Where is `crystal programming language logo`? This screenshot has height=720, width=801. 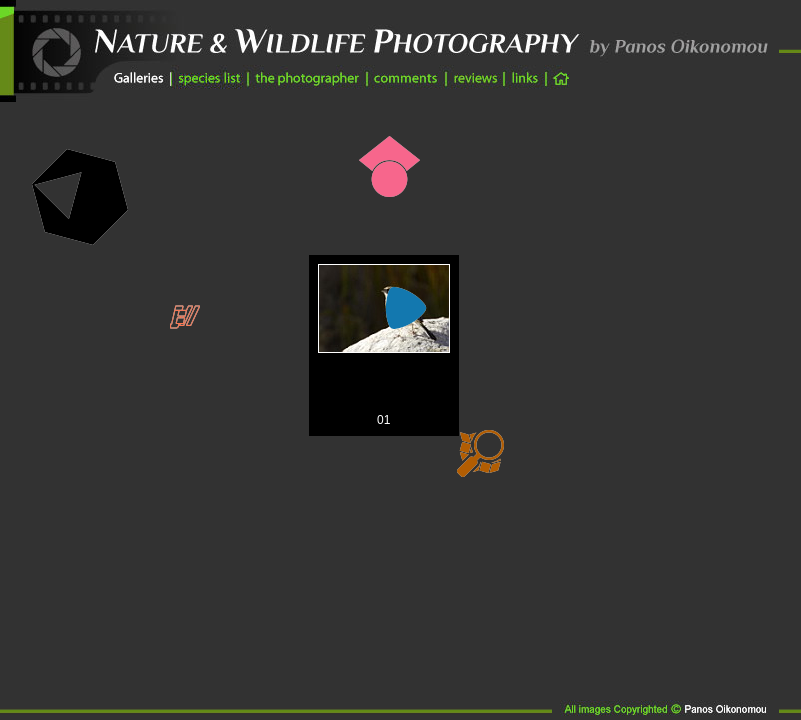 crystal programming language logo is located at coordinates (80, 197).